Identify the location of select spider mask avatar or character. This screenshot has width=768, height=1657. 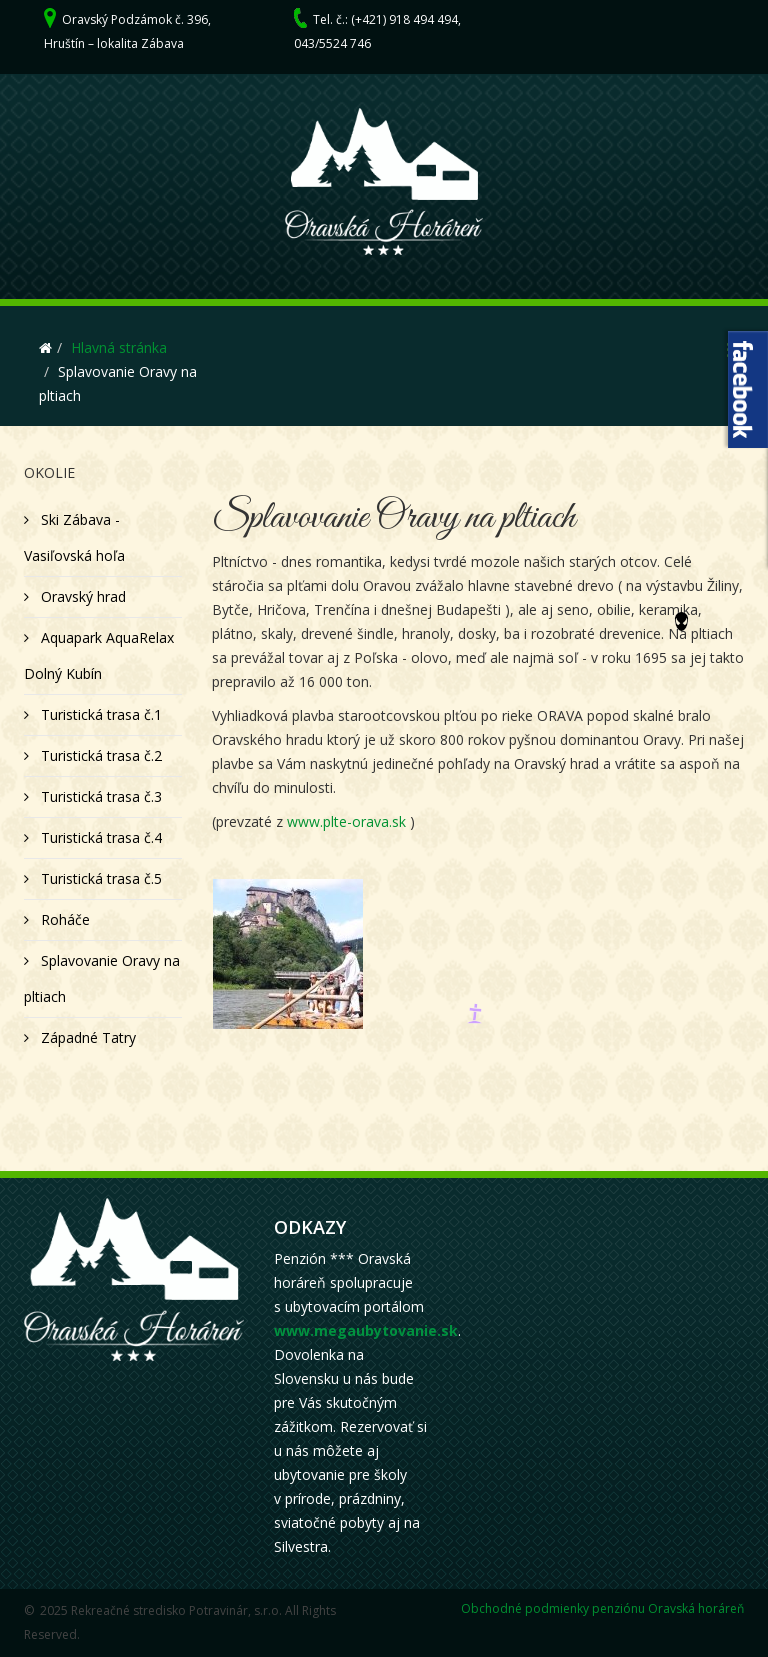
(681, 621).